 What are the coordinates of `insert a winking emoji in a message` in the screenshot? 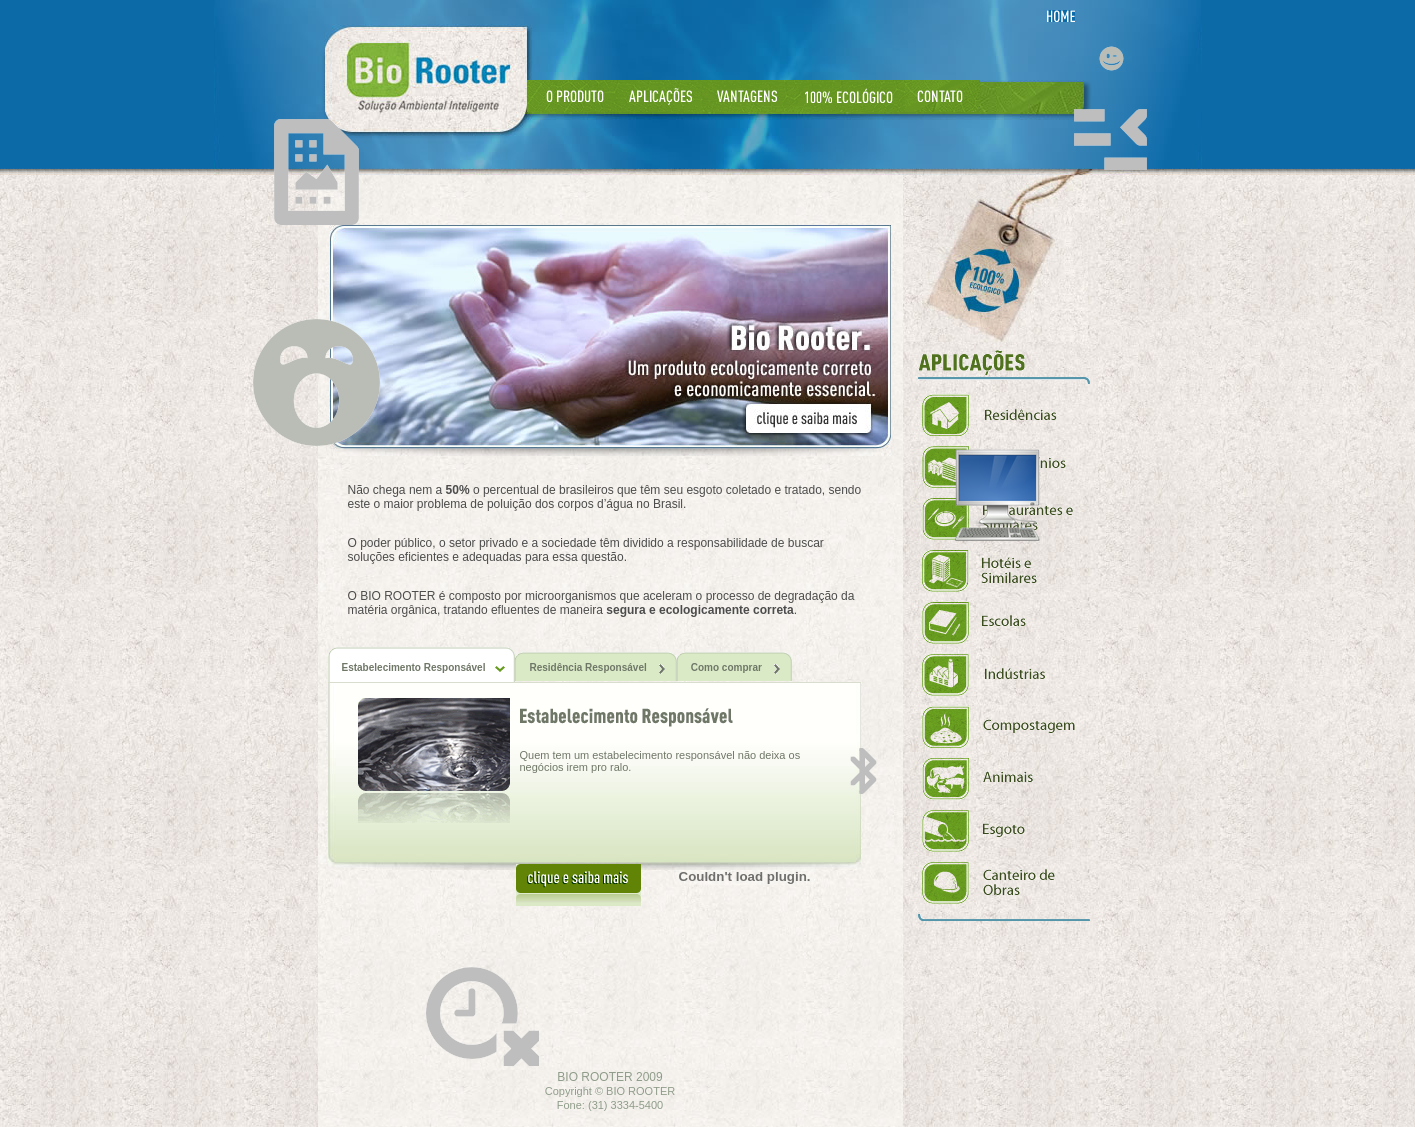 It's located at (1111, 58).